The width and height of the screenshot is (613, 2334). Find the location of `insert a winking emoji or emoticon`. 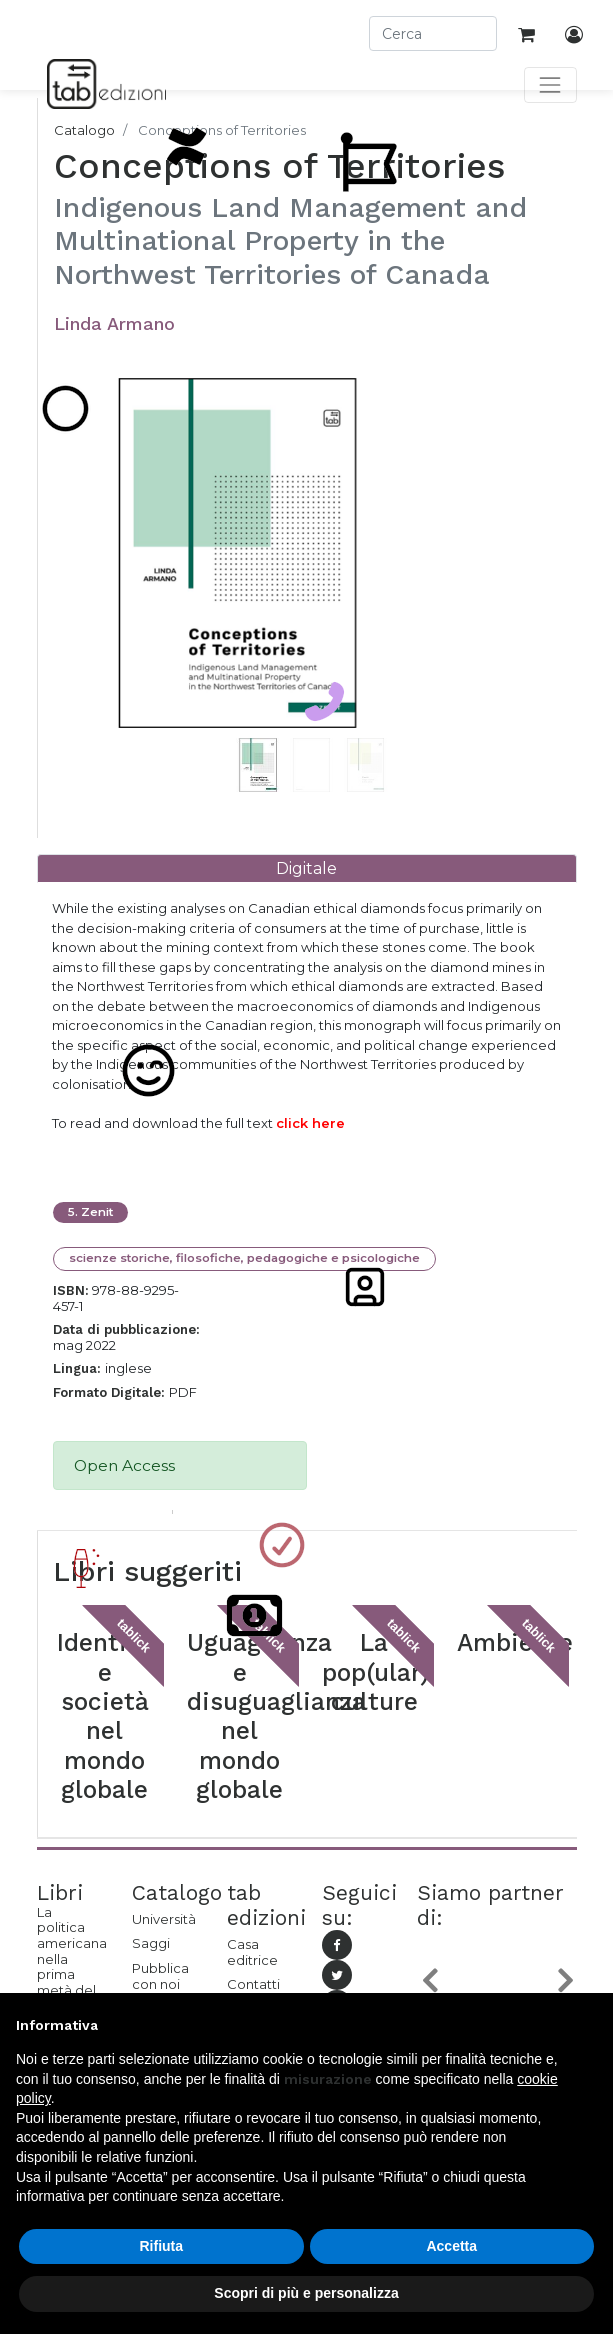

insert a winking emoji or emoticon is located at coordinates (148, 1070).